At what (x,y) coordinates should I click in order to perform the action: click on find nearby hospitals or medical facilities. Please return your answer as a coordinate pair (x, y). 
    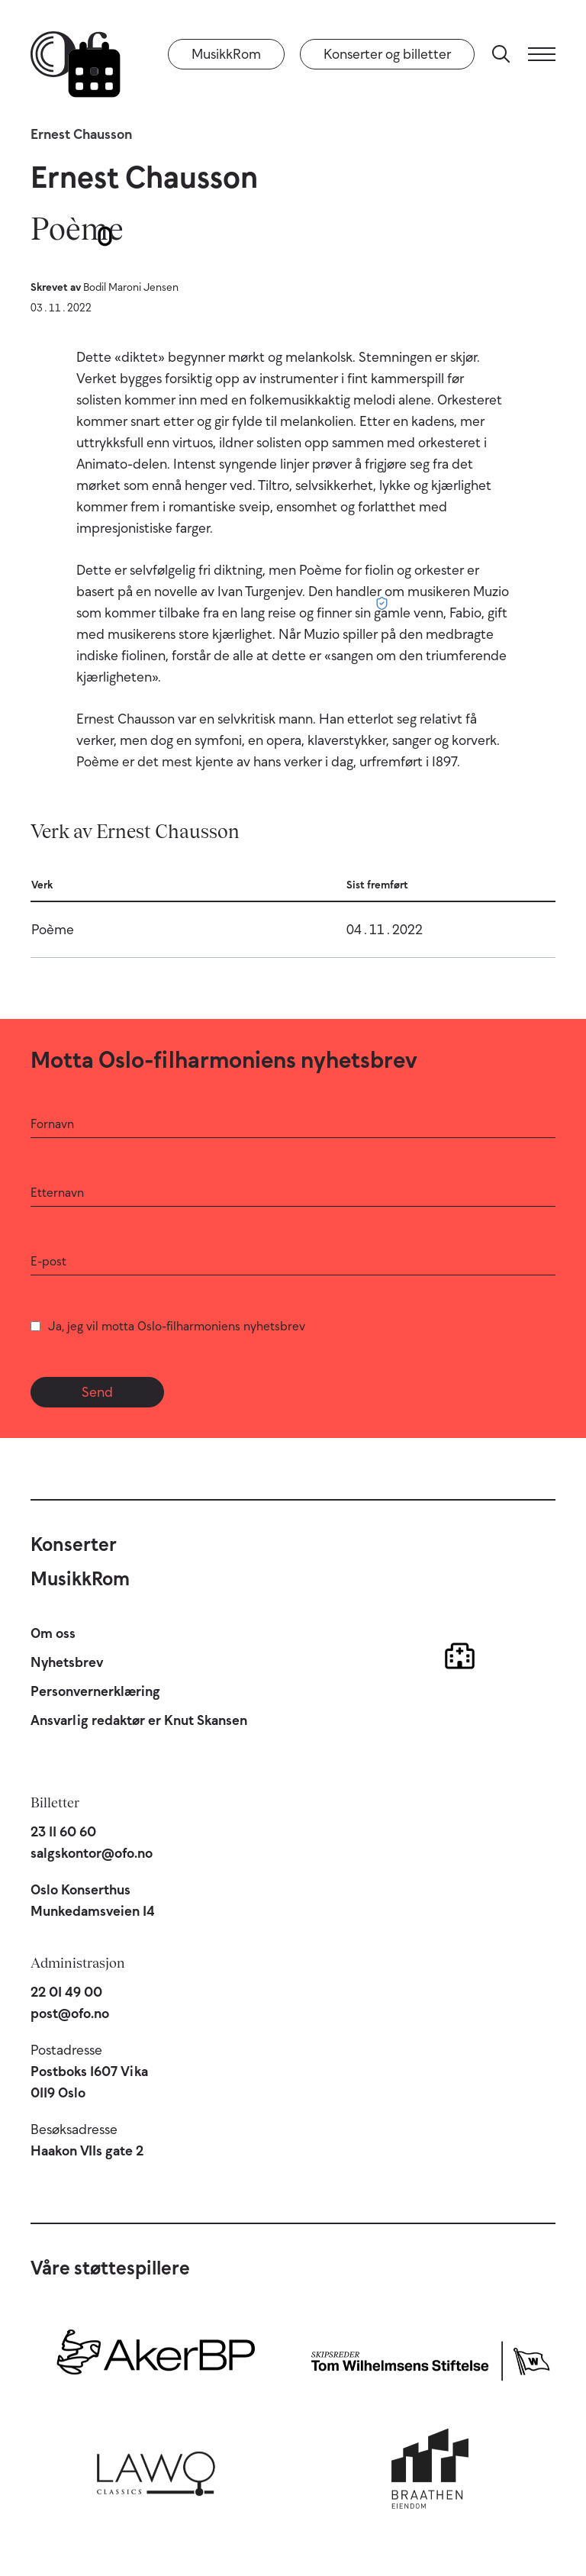
    Looking at the image, I should click on (459, 1656).